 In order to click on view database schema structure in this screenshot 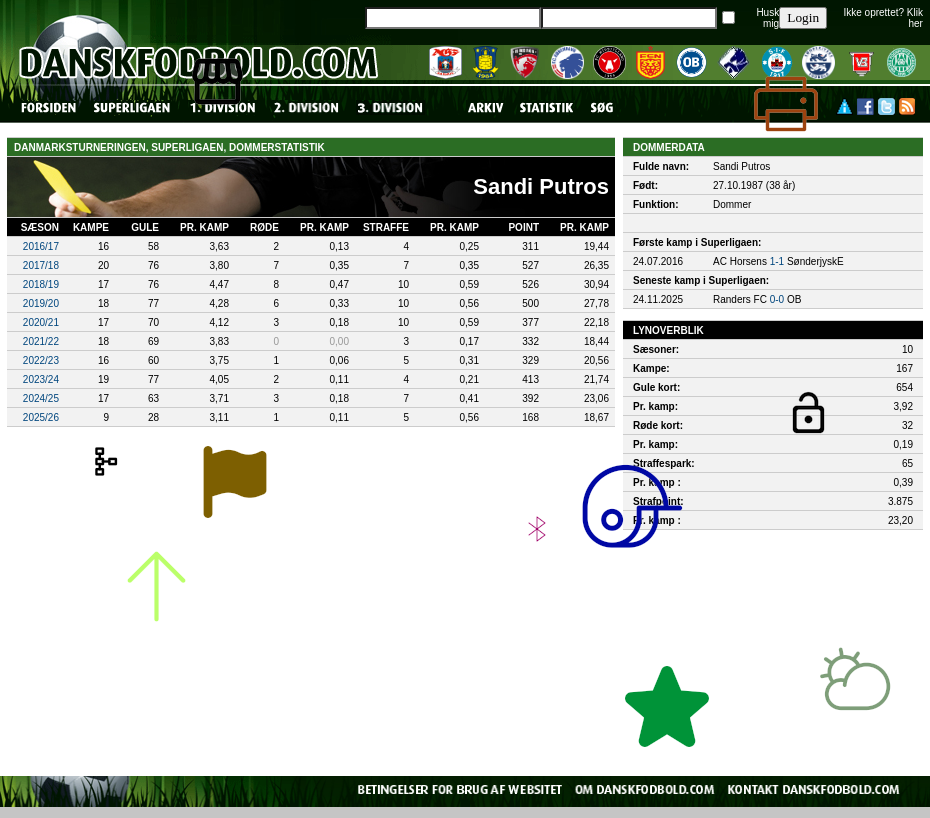, I will do `click(105, 461)`.